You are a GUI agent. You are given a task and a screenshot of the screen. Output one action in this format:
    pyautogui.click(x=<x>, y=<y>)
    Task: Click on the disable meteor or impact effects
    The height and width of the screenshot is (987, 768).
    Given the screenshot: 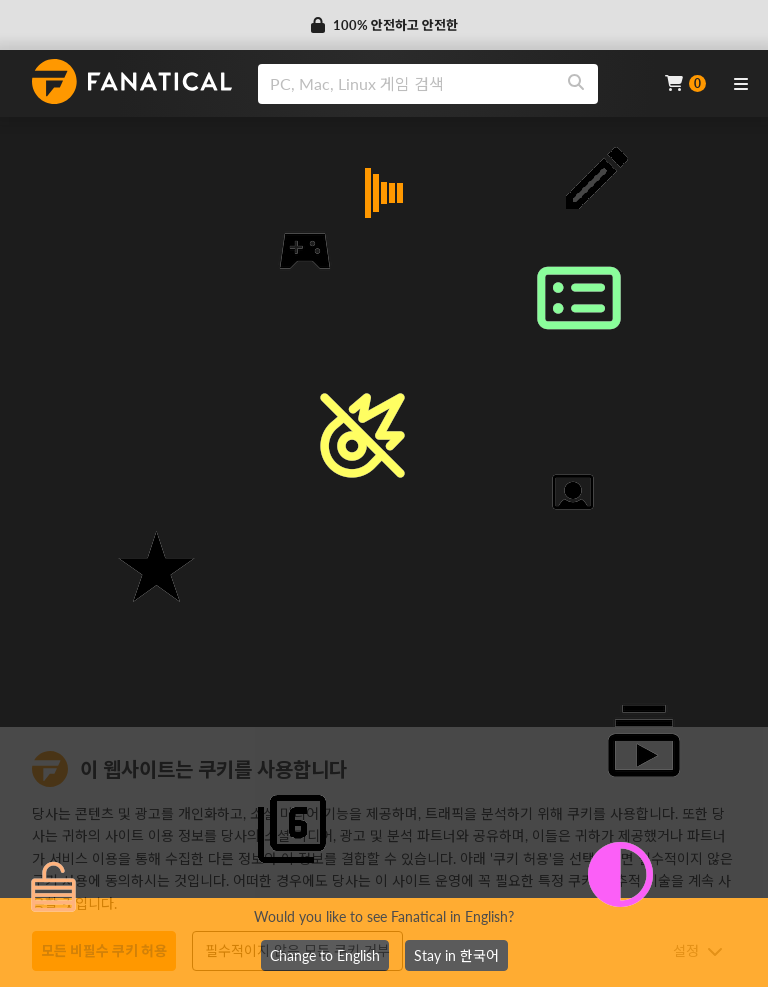 What is the action you would take?
    pyautogui.click(x=362, y=435)
    